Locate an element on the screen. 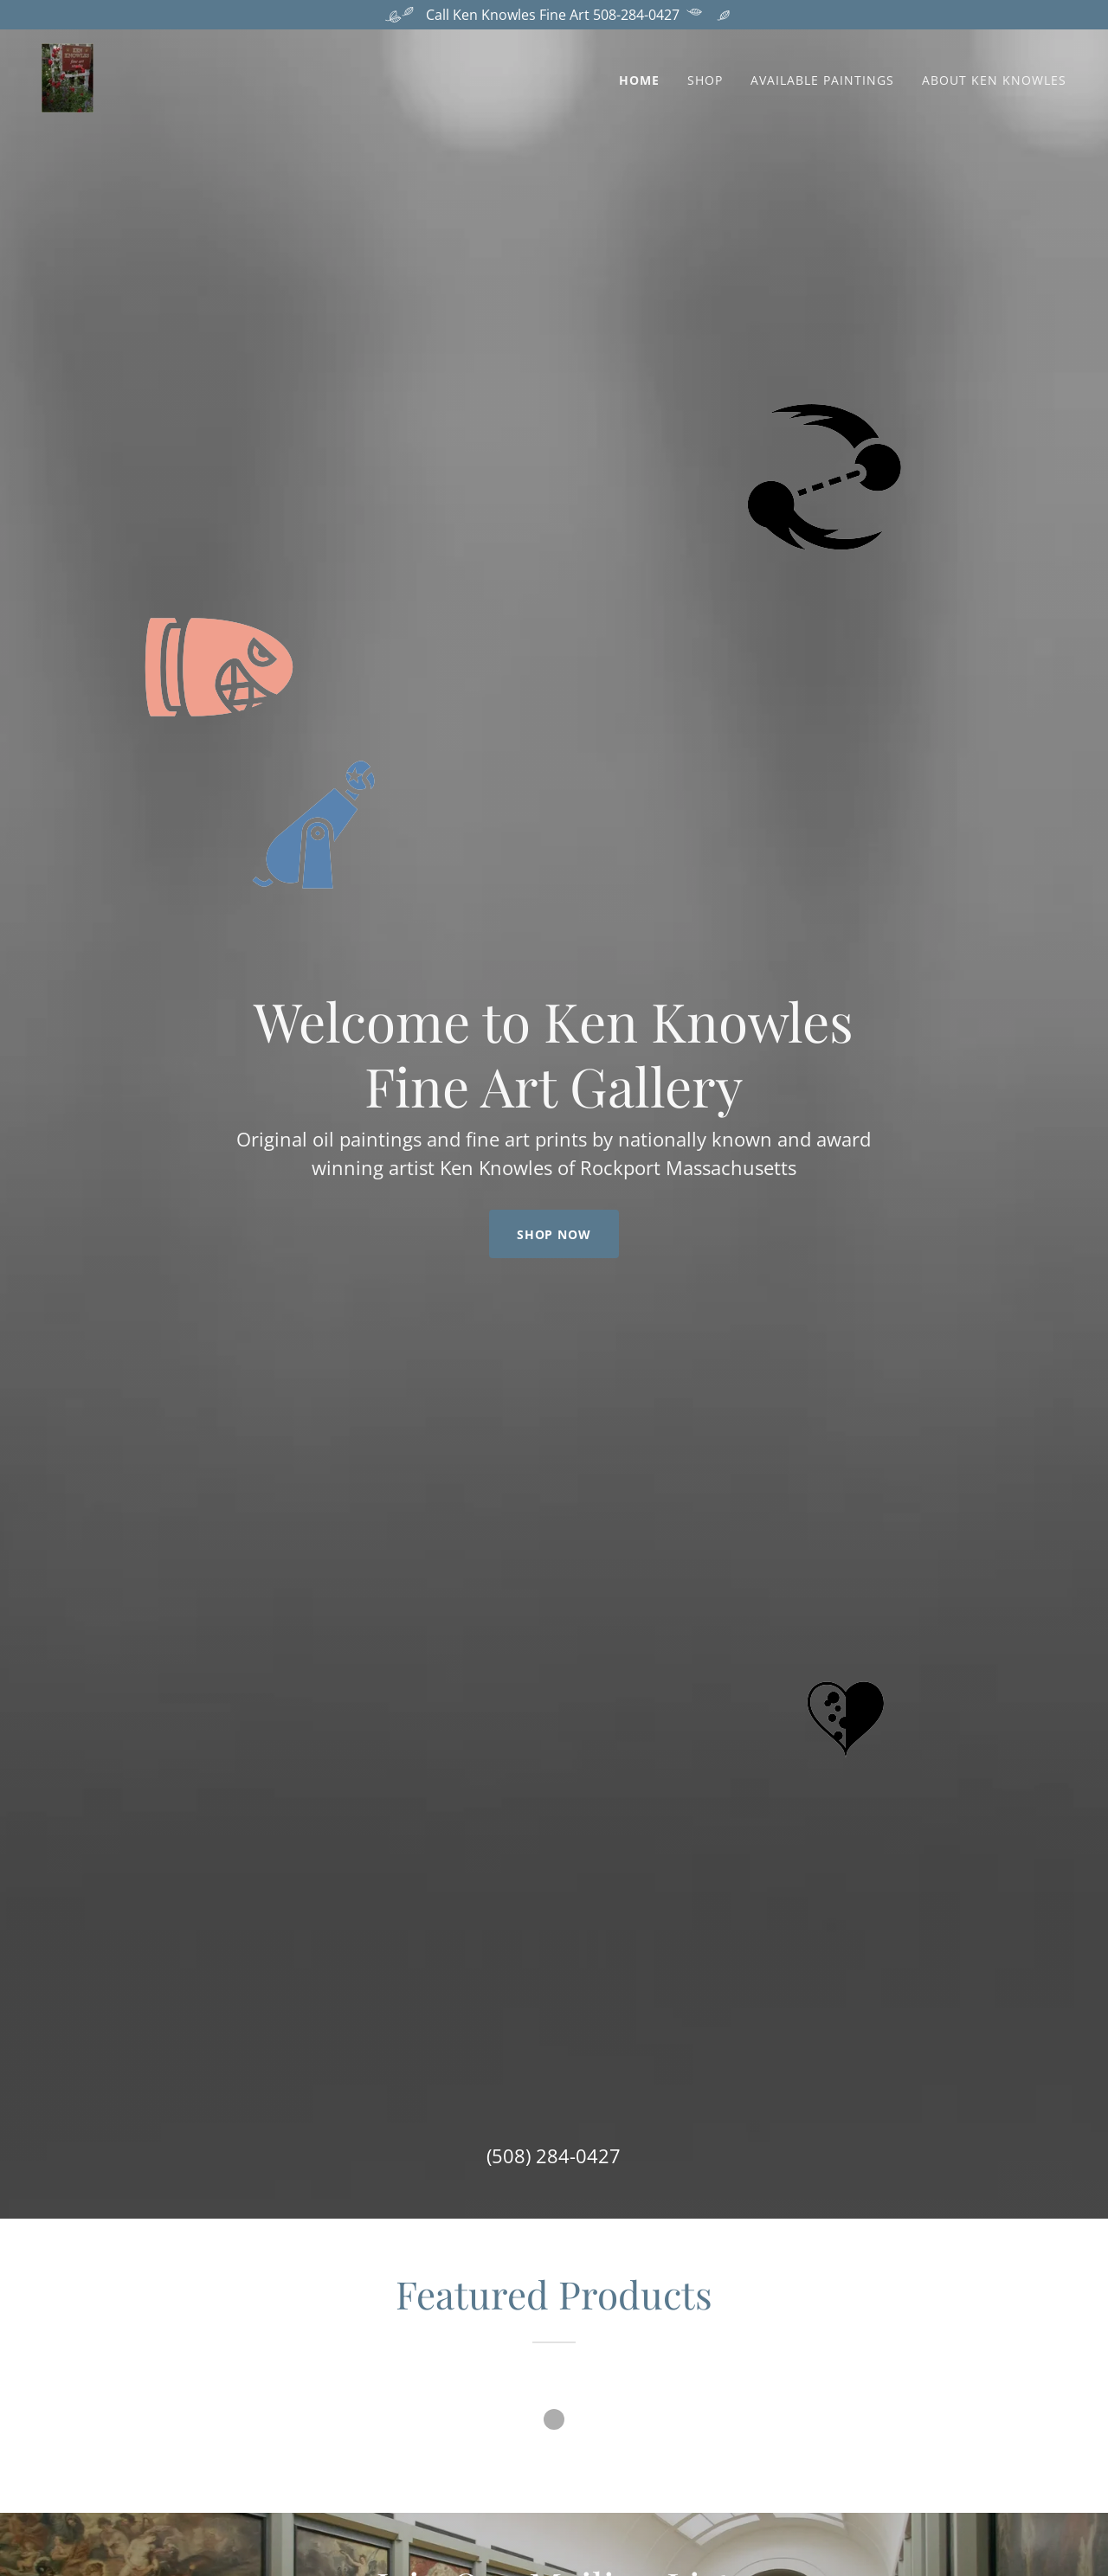  launch a stunt or action mini-game is located at coordinates (318, 825).